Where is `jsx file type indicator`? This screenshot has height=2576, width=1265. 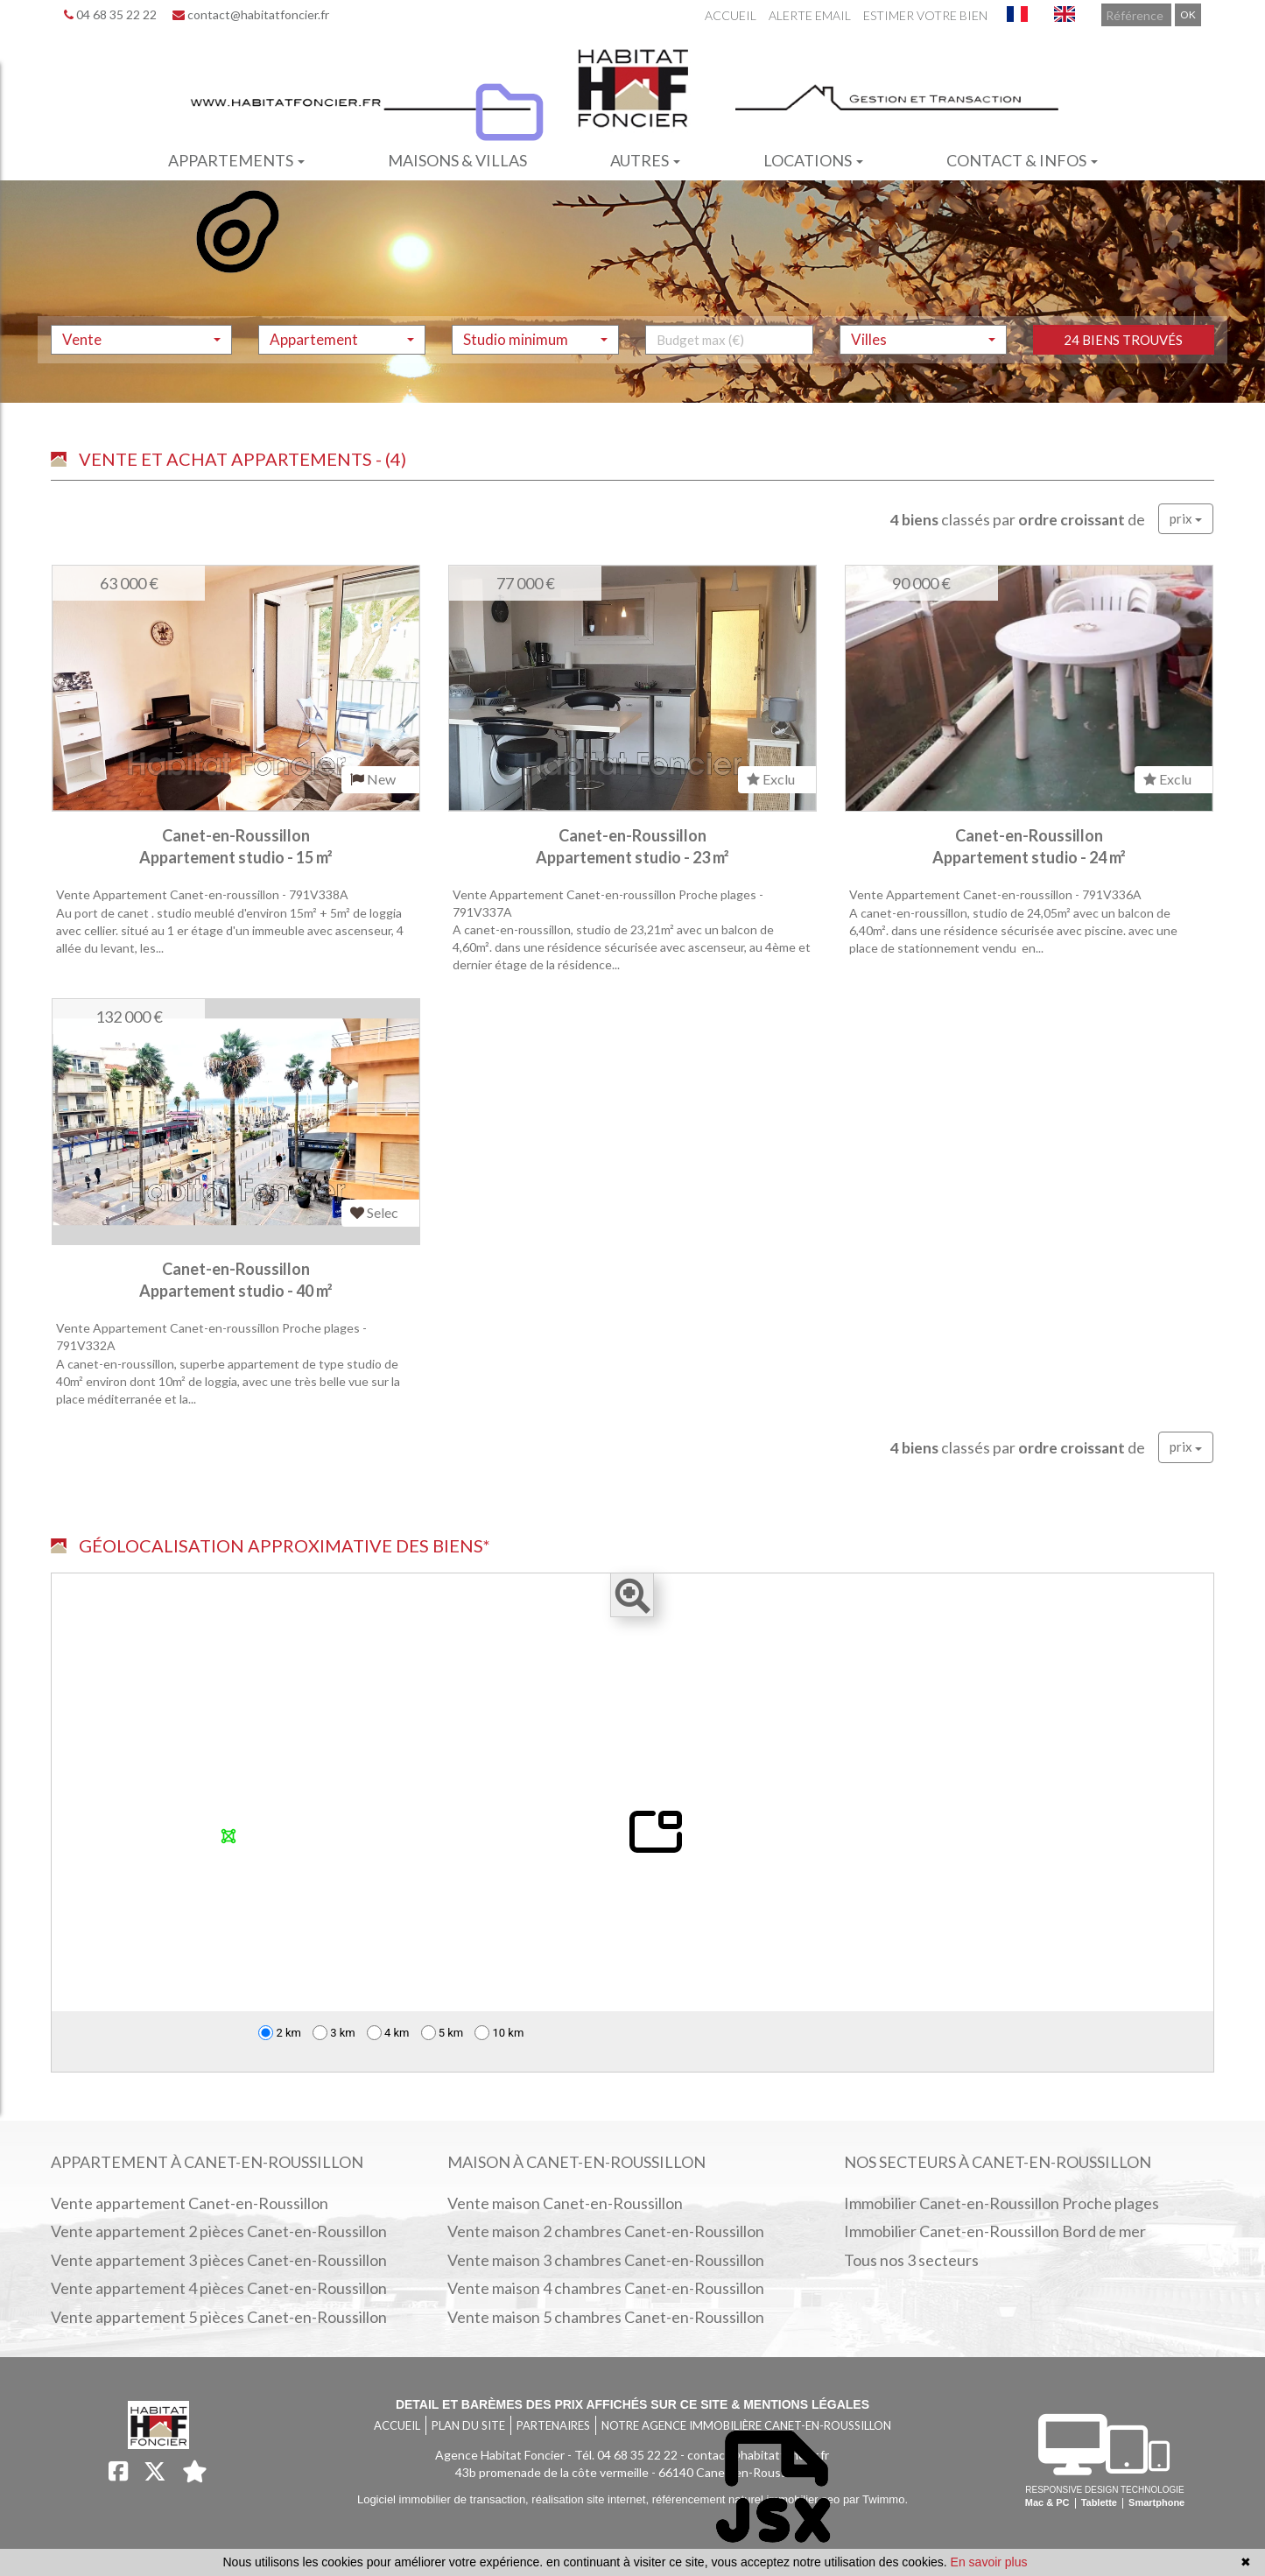
jsx file type indicator is located at coordinates (777, 2491).